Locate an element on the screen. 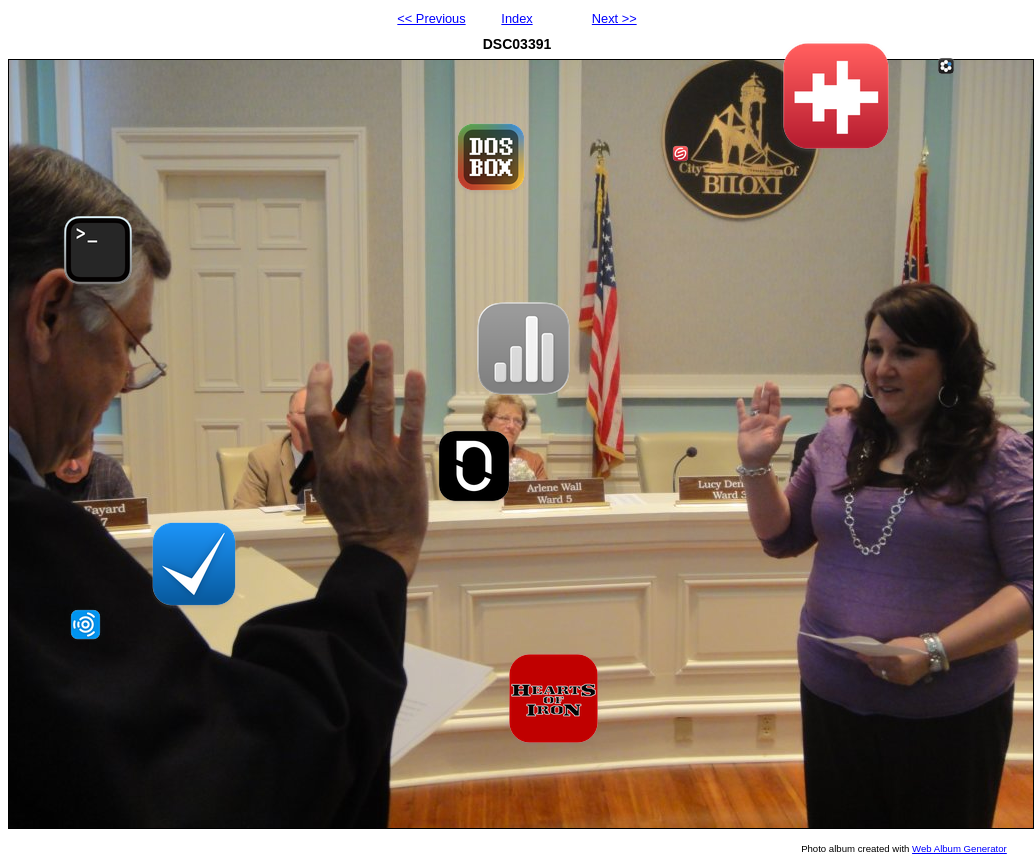  open Super Productivity app is located at coordinates (194, 564).